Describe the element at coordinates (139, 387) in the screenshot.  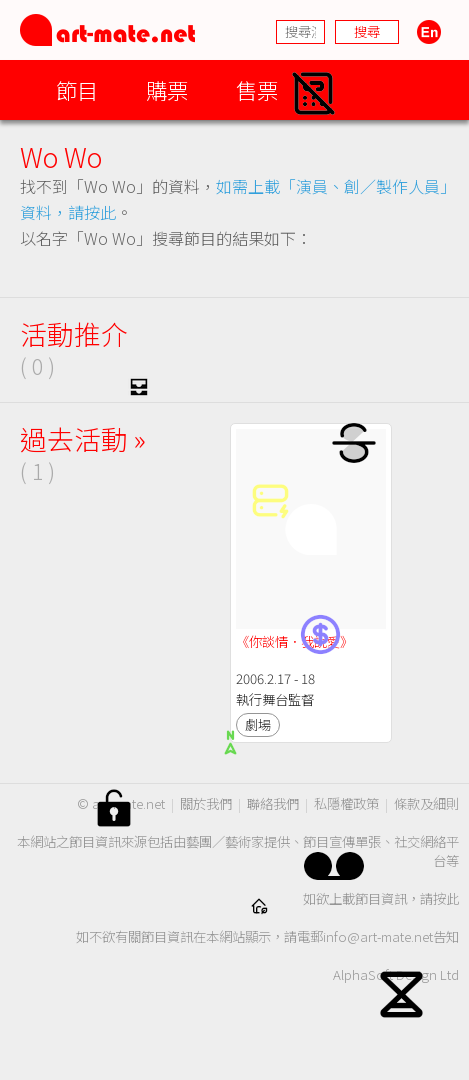
I see `view all inboxes` at that location.